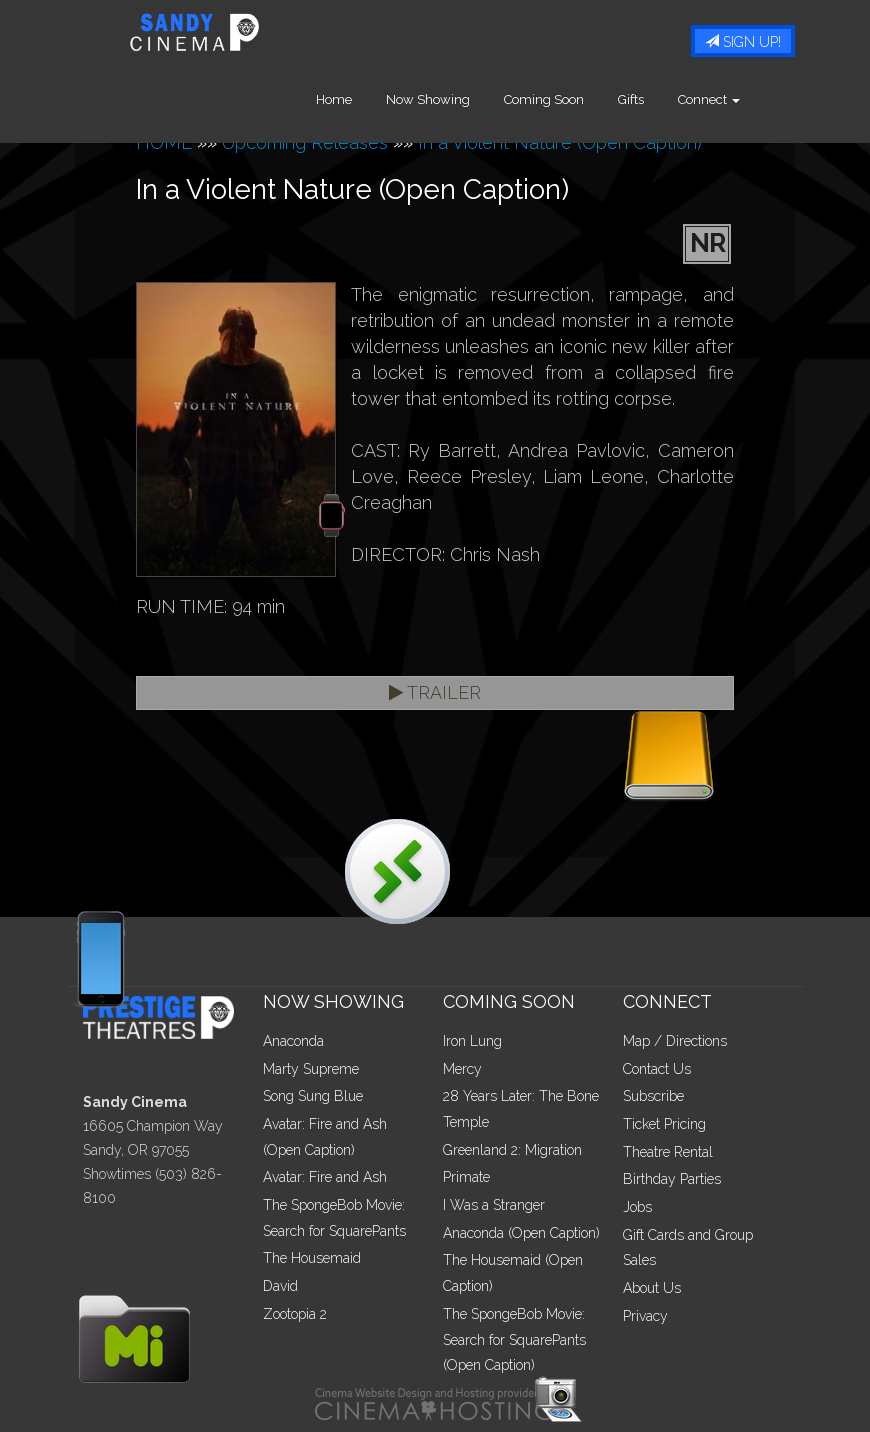 Image resolution: width=870 pixels, height=1432 pixels. Describe the element at coordinates (101, 960) in the screenshot. I see `indicates a connected iPhone device` at that location.